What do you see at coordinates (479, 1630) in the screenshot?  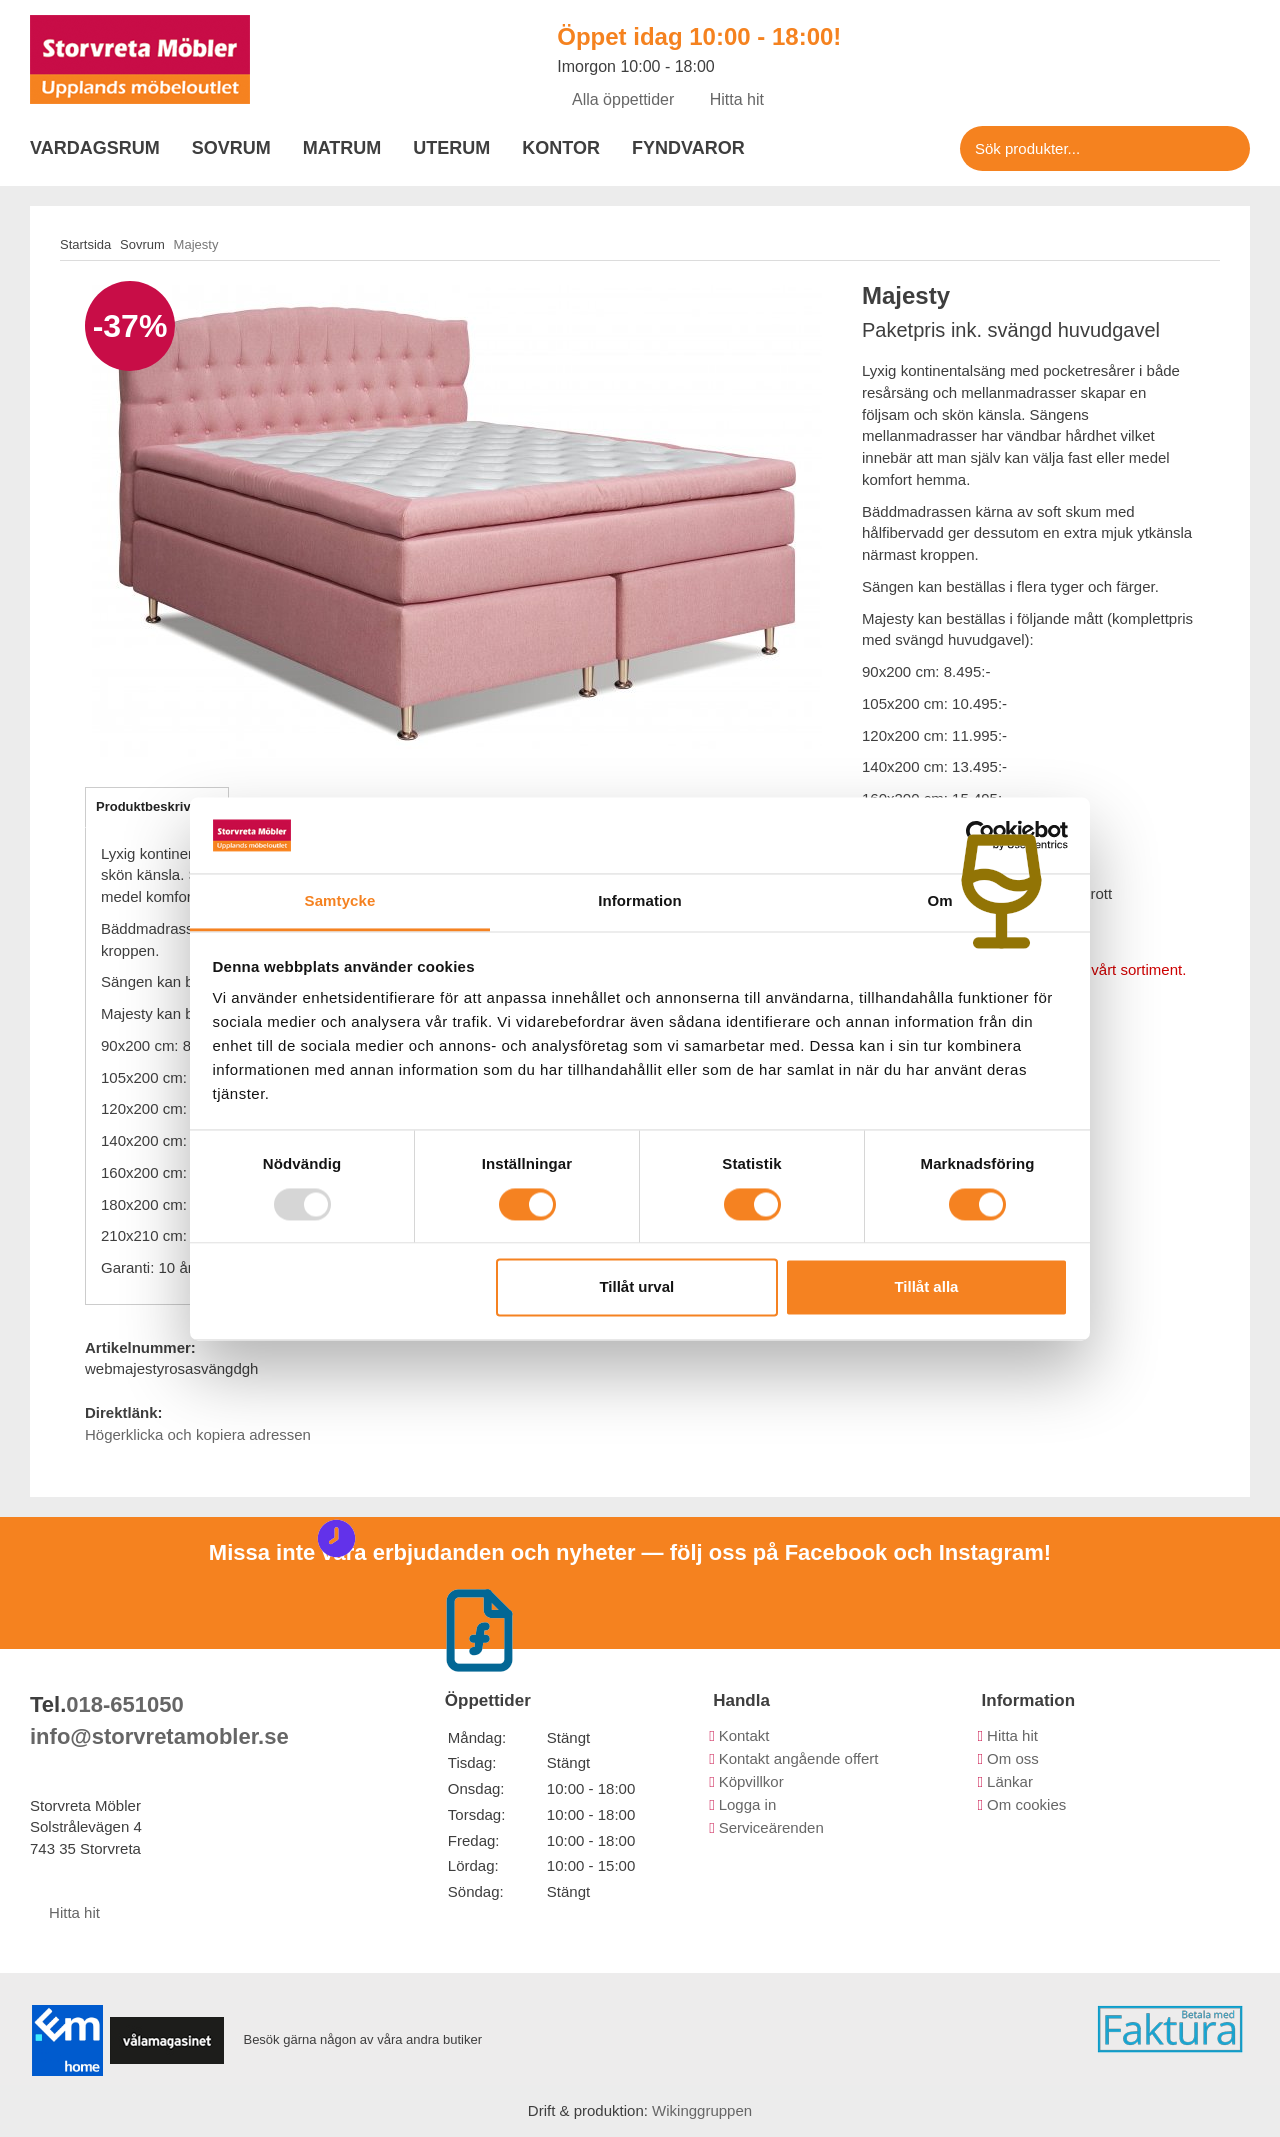 I see `view or open a function file` at bounding box center [479, 1630].